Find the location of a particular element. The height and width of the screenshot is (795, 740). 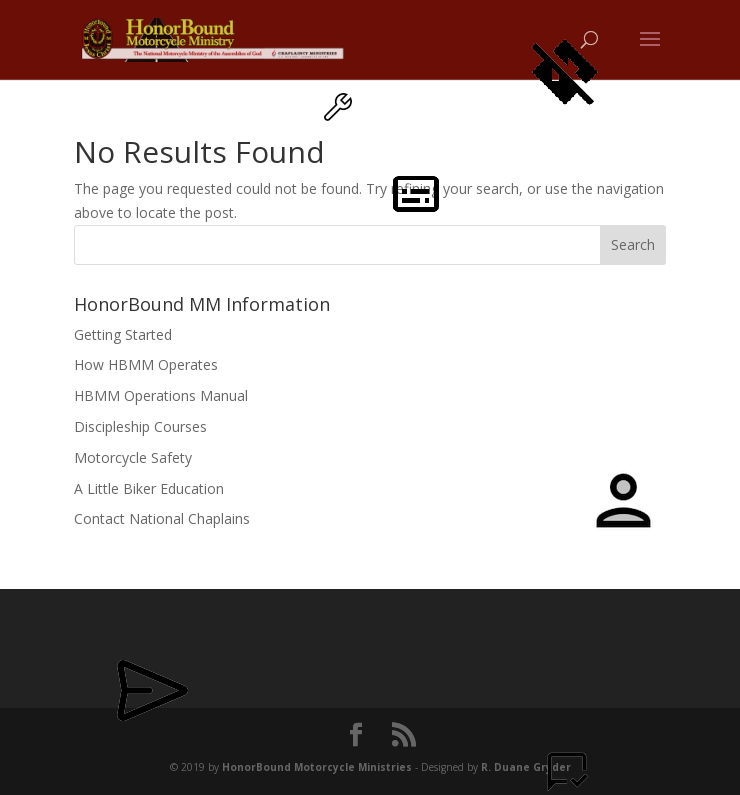

view your profile is located at coordinates (623, 500).